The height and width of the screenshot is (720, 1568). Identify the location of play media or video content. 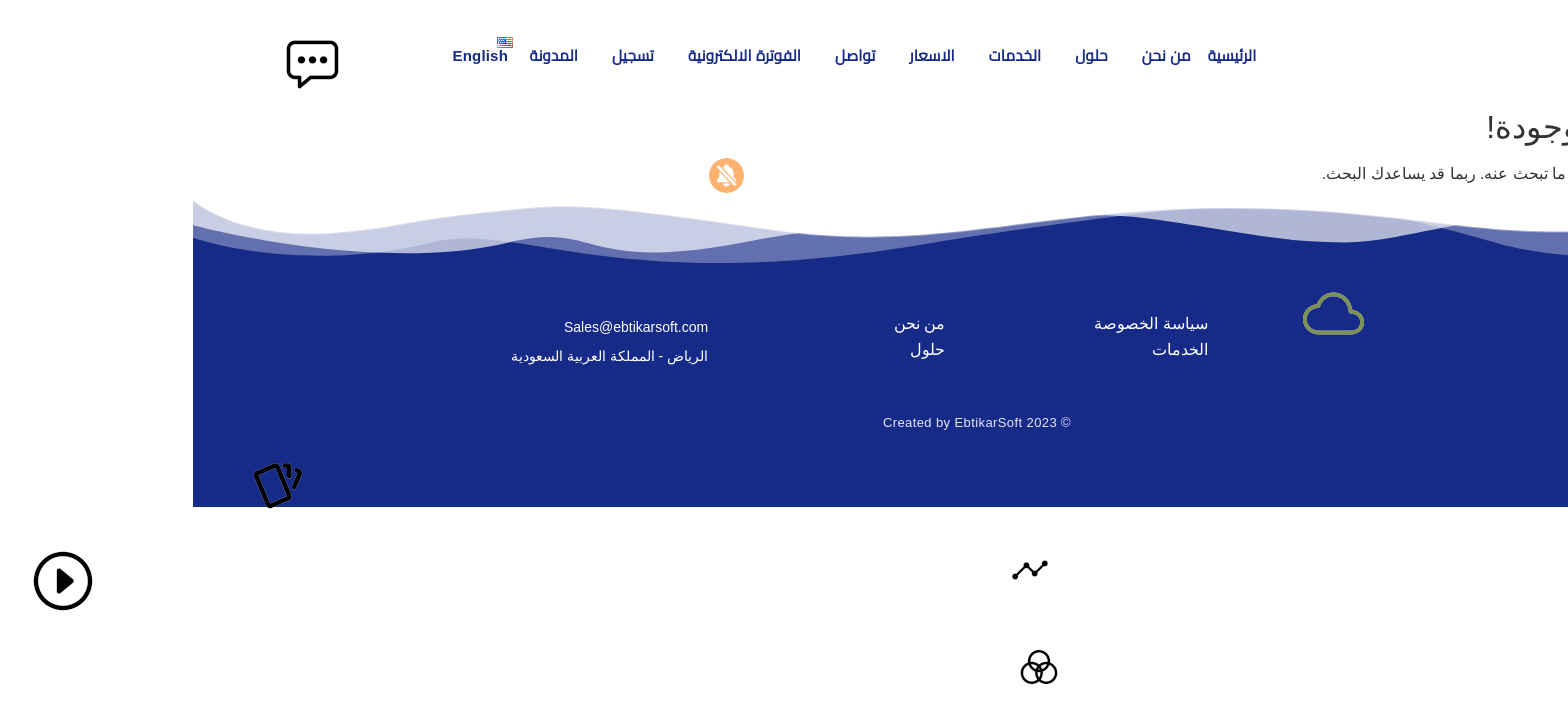
(63, 581).